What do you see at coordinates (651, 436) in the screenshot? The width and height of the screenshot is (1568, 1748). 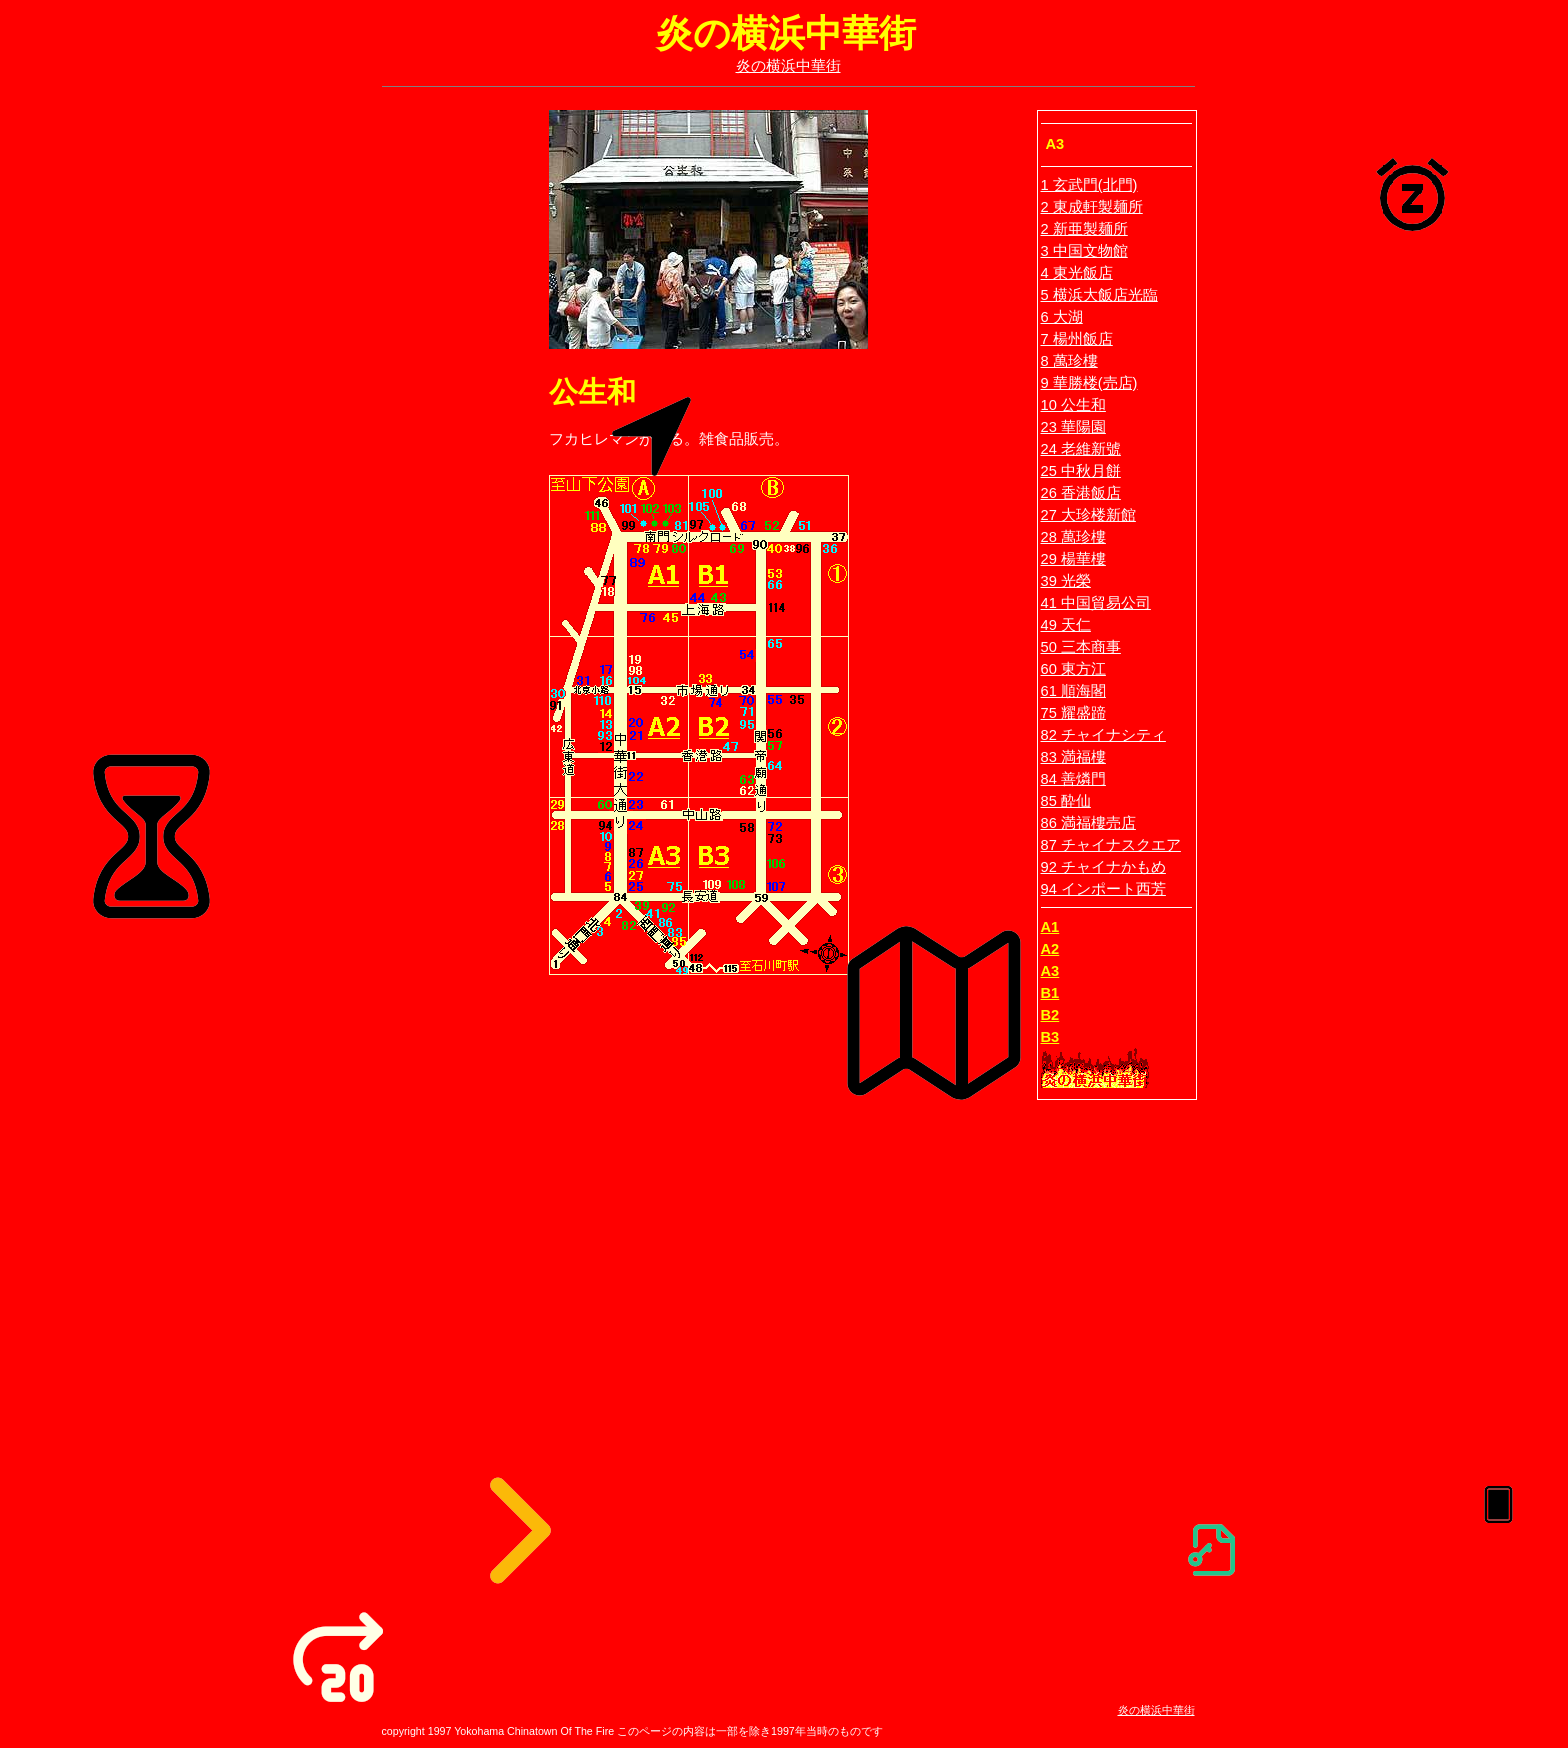 I see `get directions to current destination` at bounding box center [651, 436].